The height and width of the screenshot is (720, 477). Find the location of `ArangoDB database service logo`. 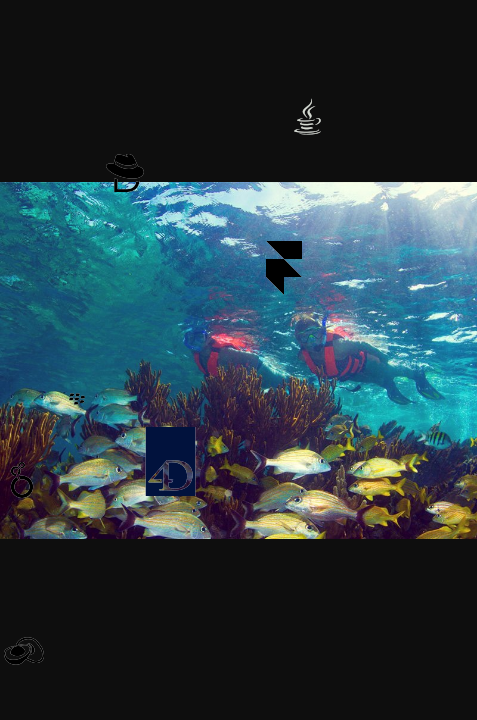

ArangoDB database service logo is located at coordinates (24, 651).